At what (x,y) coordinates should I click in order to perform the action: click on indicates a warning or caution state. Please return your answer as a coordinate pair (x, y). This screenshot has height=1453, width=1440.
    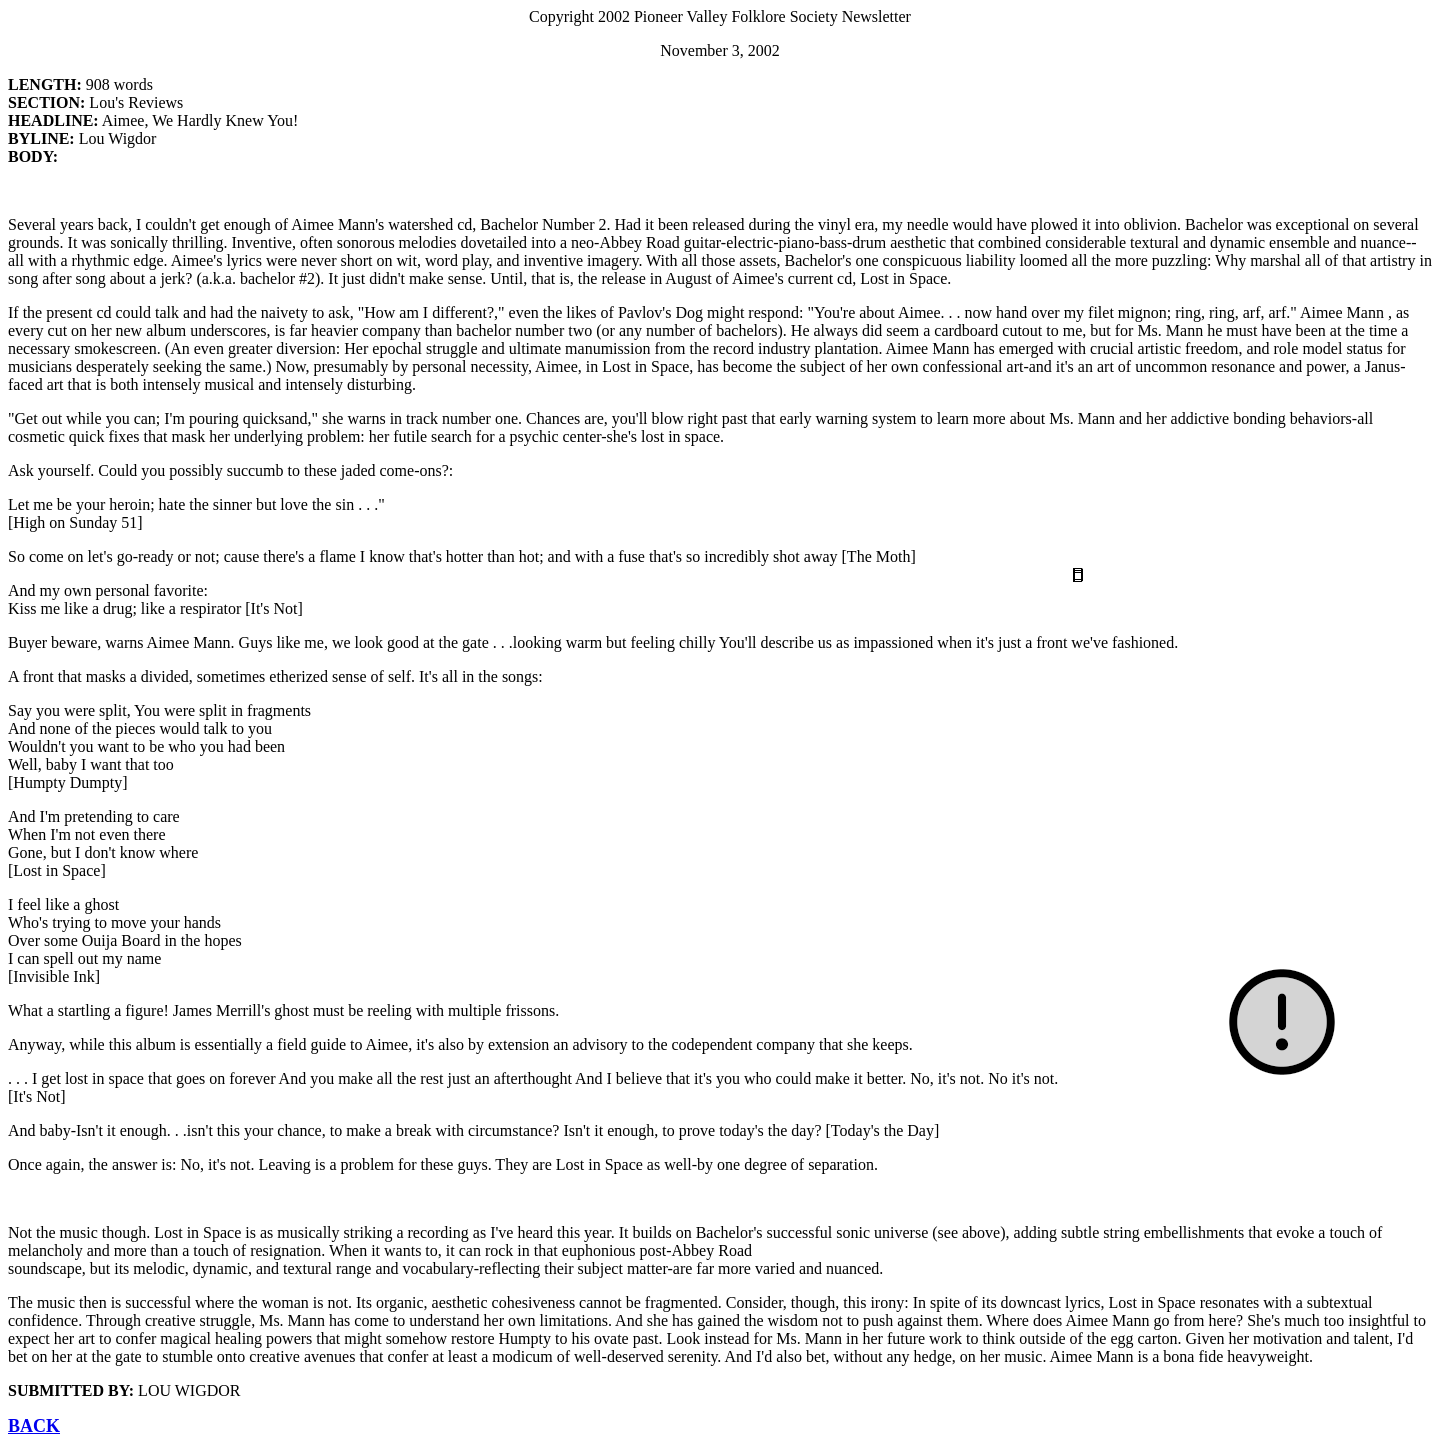
    Looking at the image, I should click on (1282, 1022).